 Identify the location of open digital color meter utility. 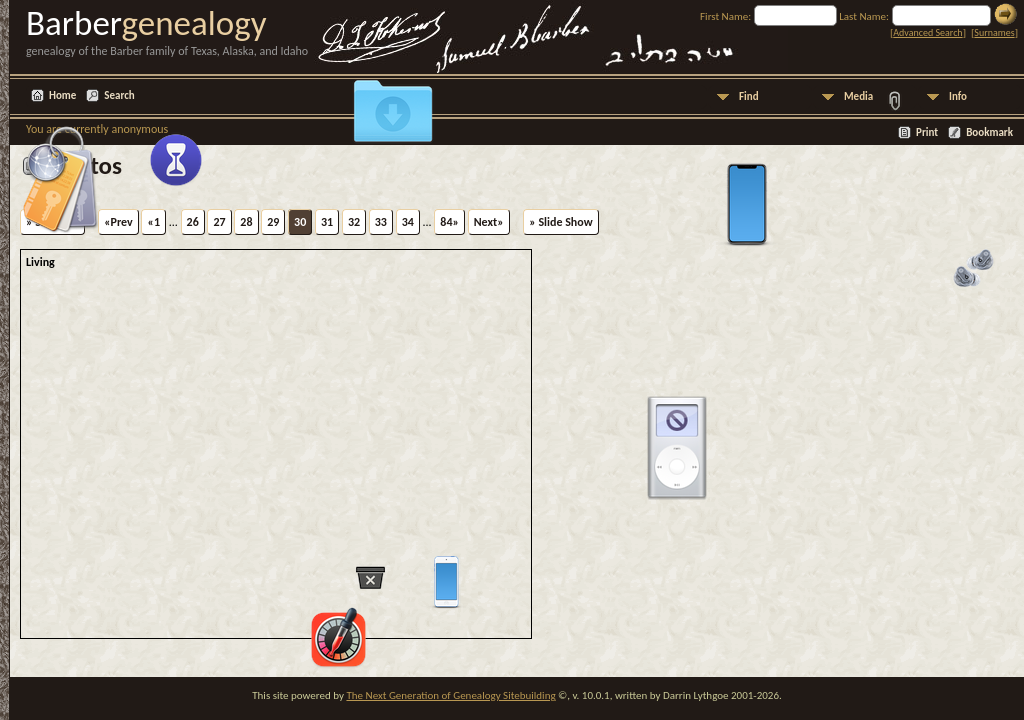
(338, 639).